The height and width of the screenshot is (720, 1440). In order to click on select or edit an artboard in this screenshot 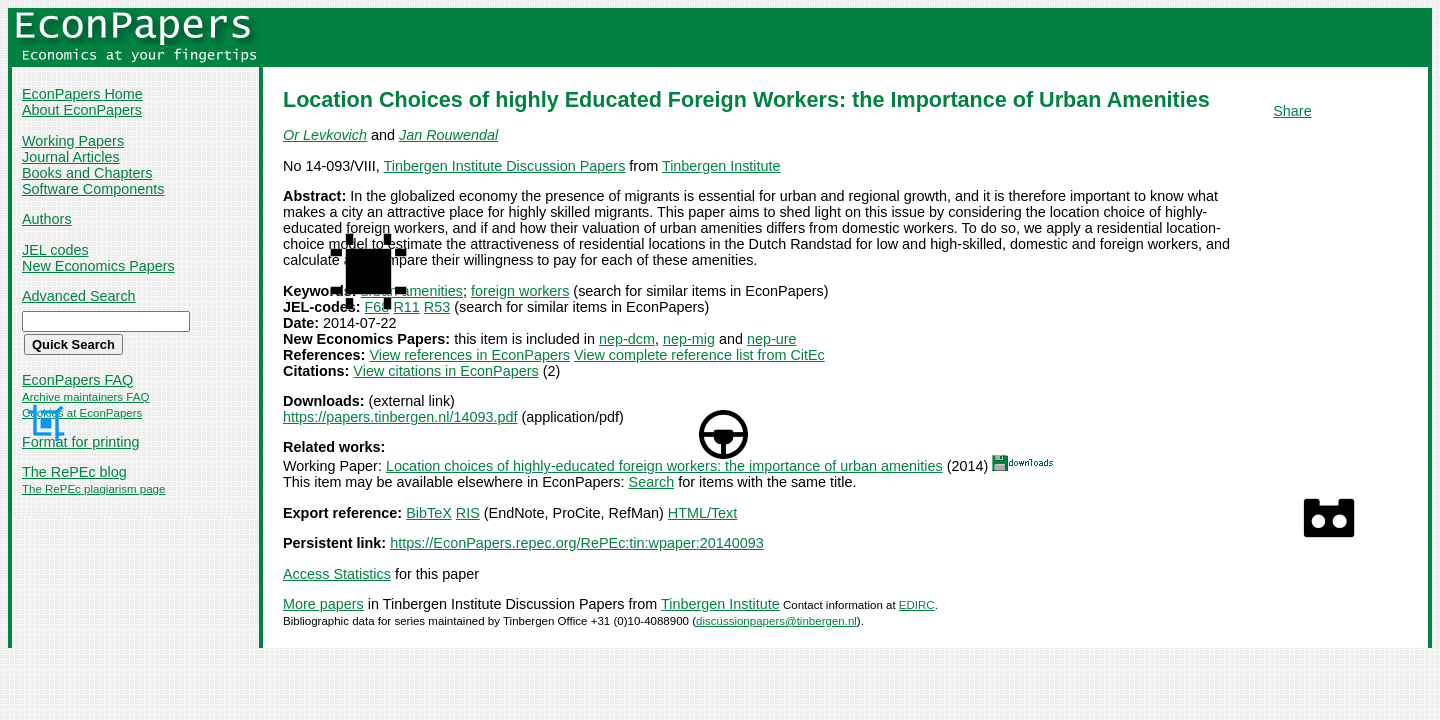, I will do `click(368, 271)`.